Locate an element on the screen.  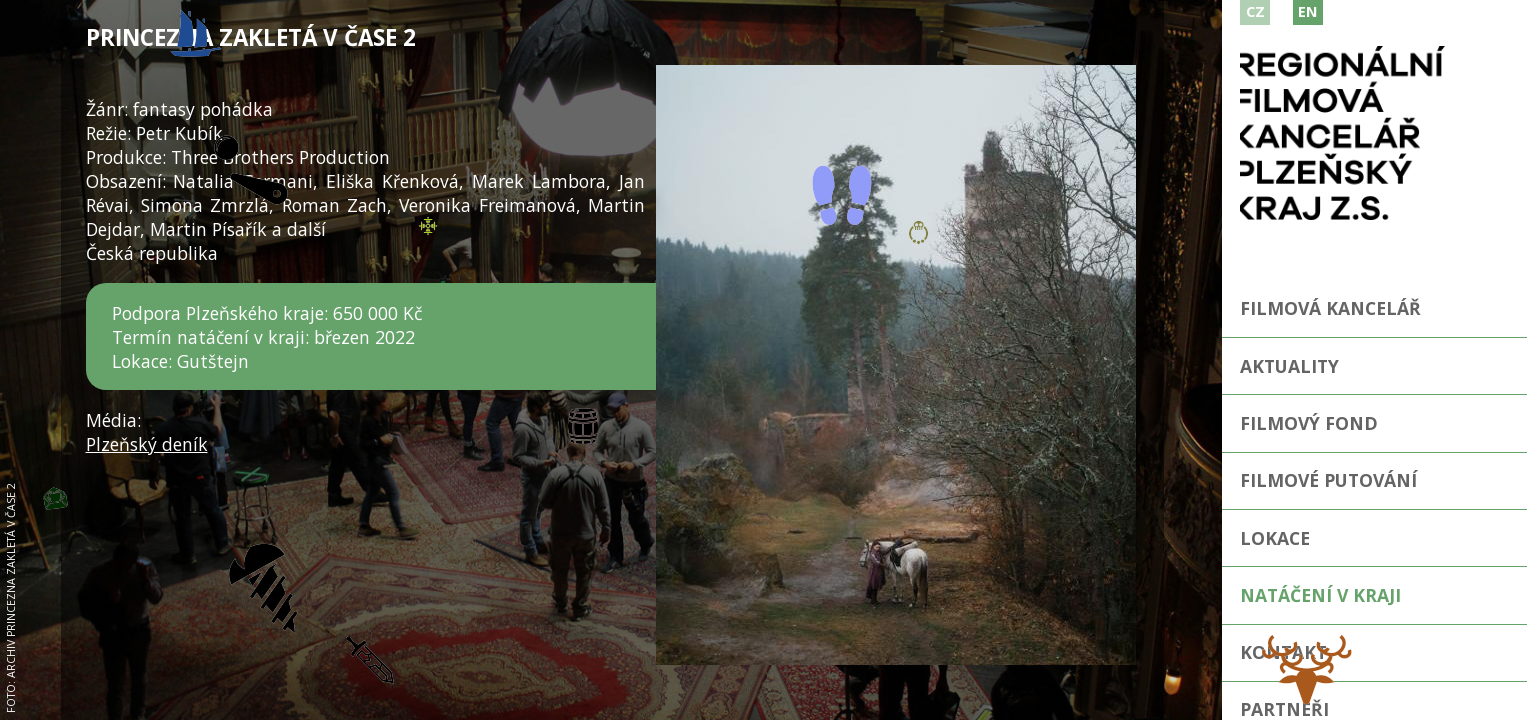
select a sailing boat or nautical vessel is located at coordinates (196, 33).